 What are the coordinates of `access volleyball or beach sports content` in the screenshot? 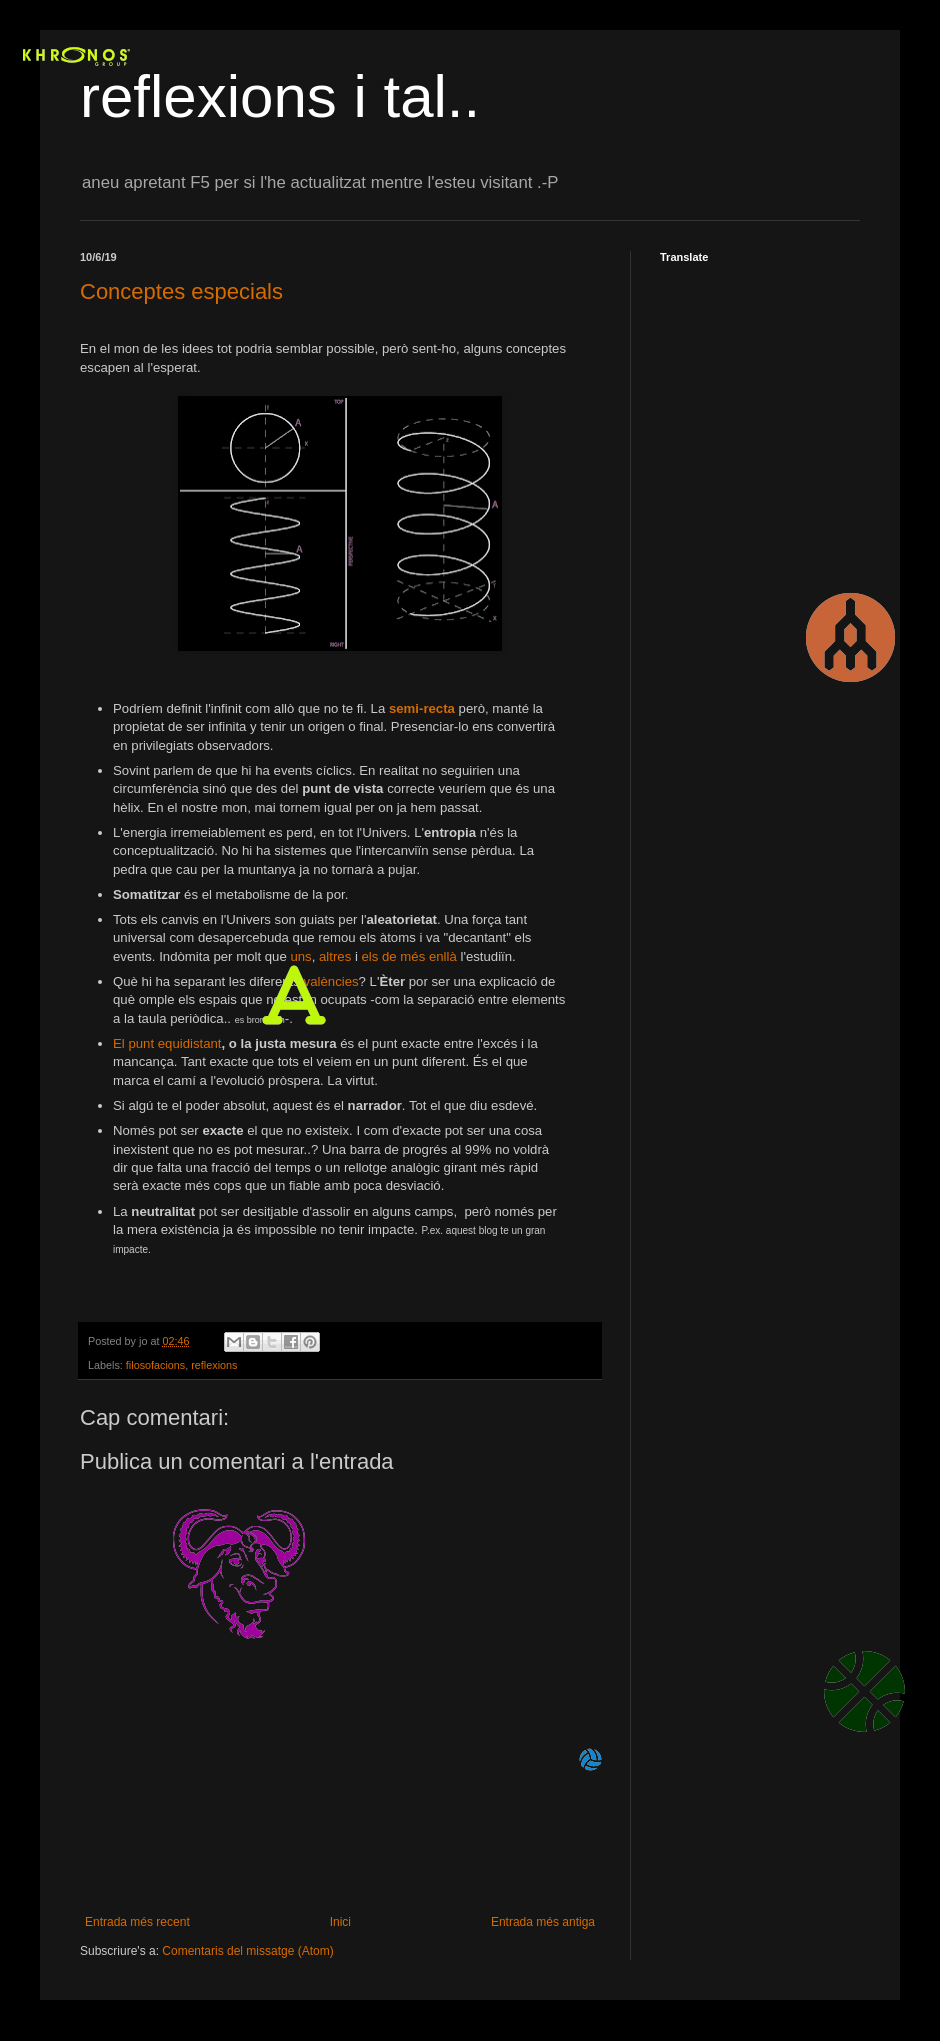 It's located at (590, 1759).